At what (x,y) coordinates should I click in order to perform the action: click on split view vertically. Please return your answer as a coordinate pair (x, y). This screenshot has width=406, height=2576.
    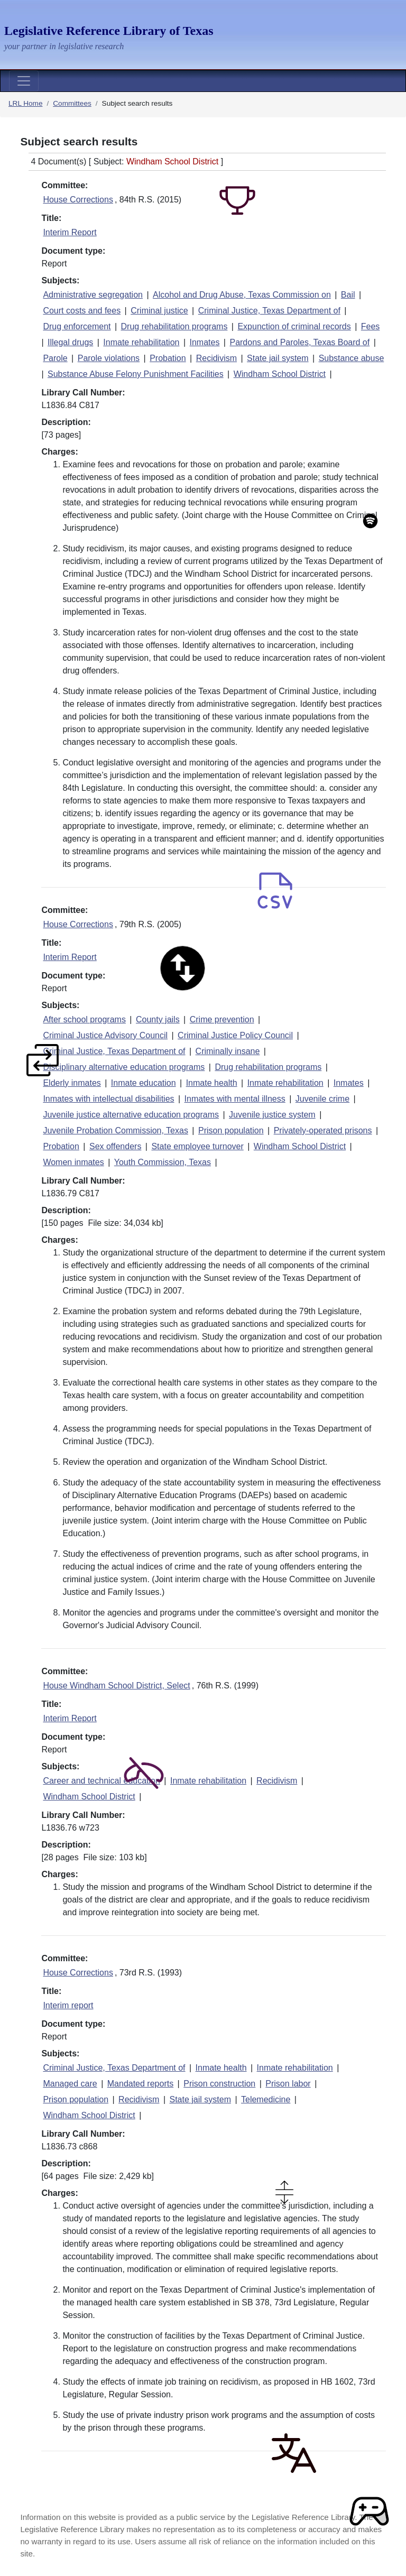
    Looking at the image, I should click on (284, 2192).